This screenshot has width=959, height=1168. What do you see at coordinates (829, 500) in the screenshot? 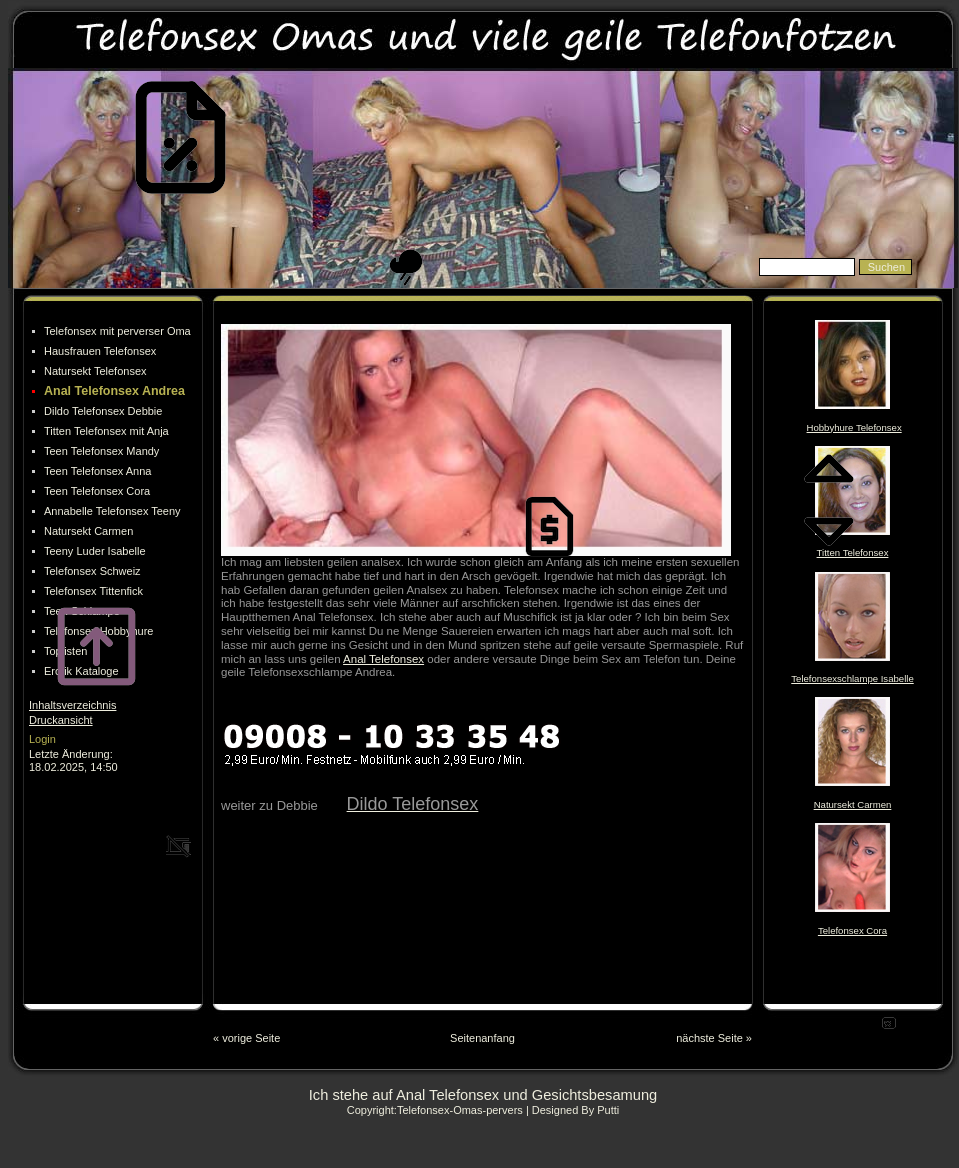
I see `expand or collapse a dropdown menu` at bounding box center [829, 500].